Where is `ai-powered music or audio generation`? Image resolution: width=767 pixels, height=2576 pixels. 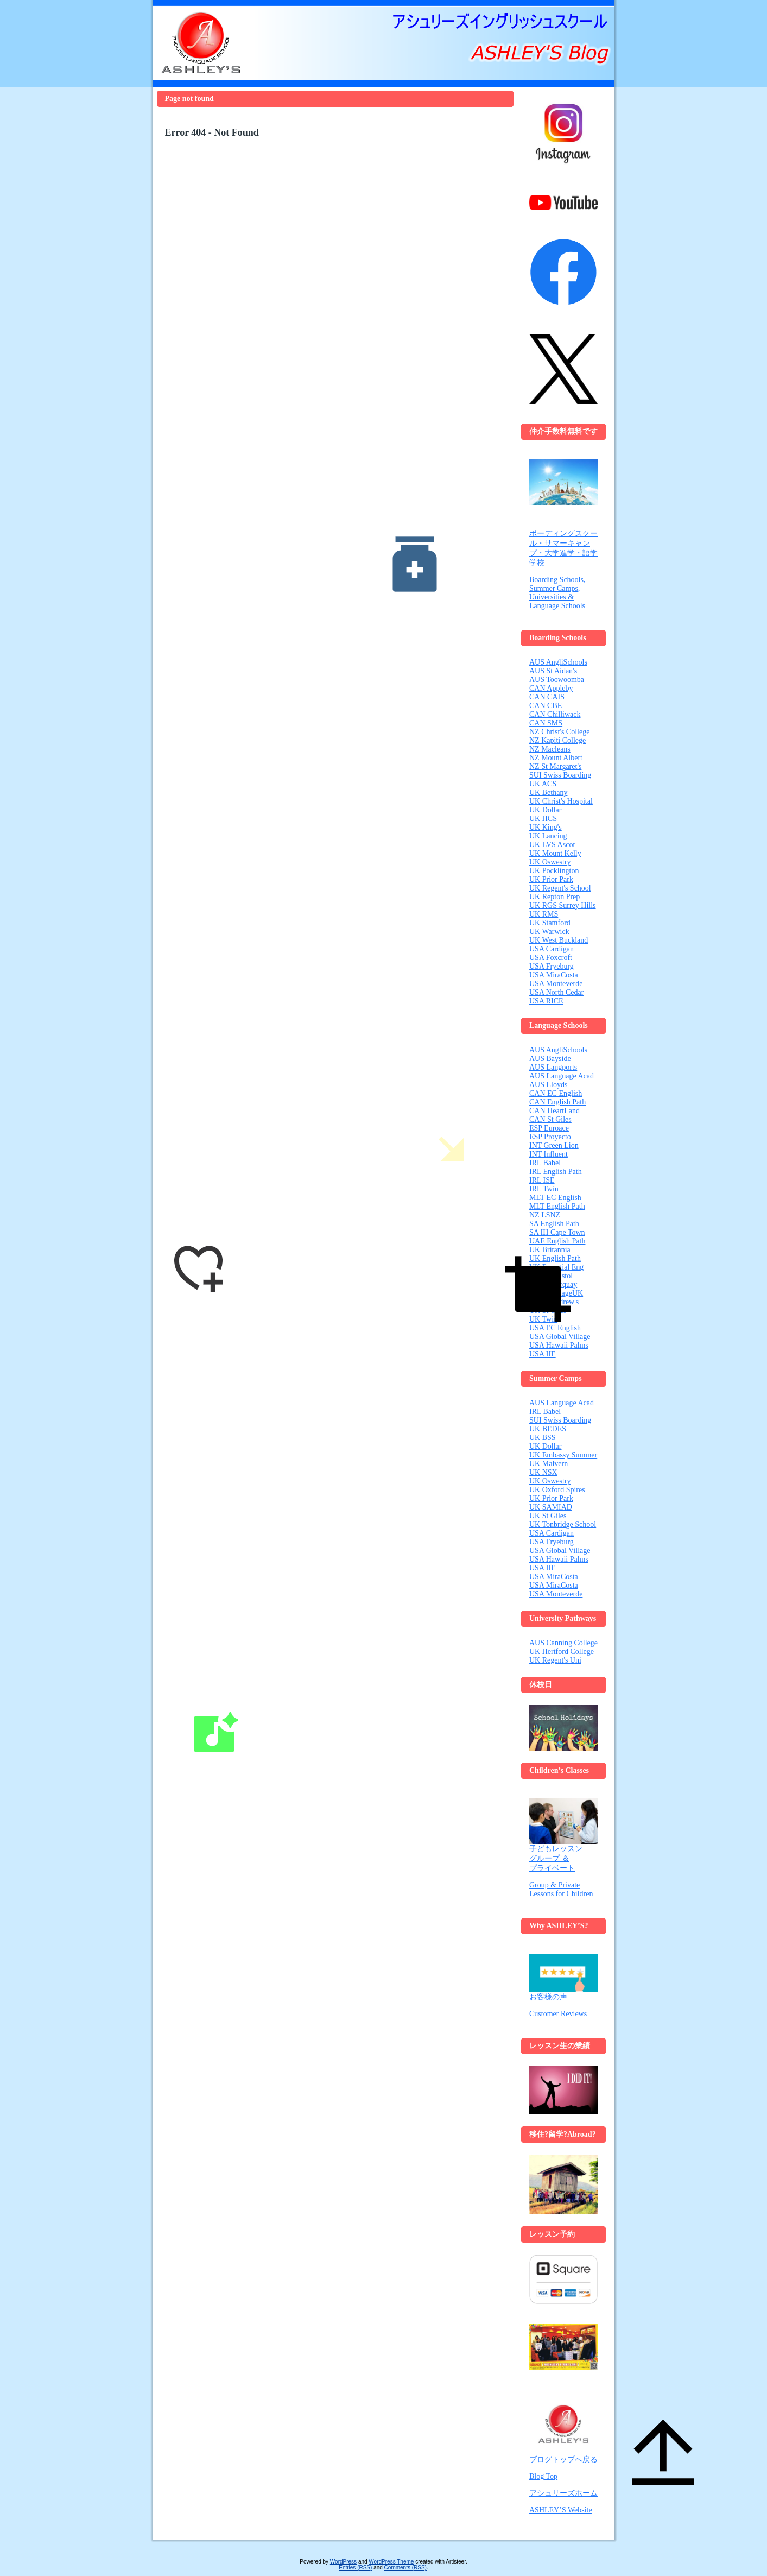
ai-powered music or audio generation is located at coordinates (214, 1734).